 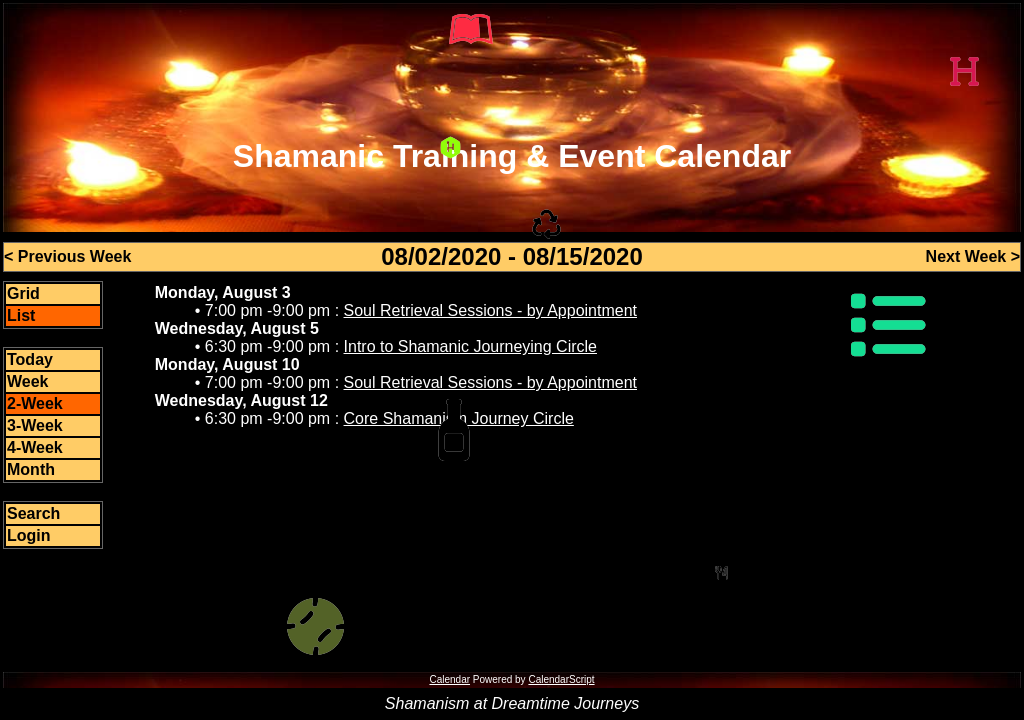 What do you see at coordinates (450, 147) in the screenshot?
I see `hackerrank logo` at bounding box center [450, 147].